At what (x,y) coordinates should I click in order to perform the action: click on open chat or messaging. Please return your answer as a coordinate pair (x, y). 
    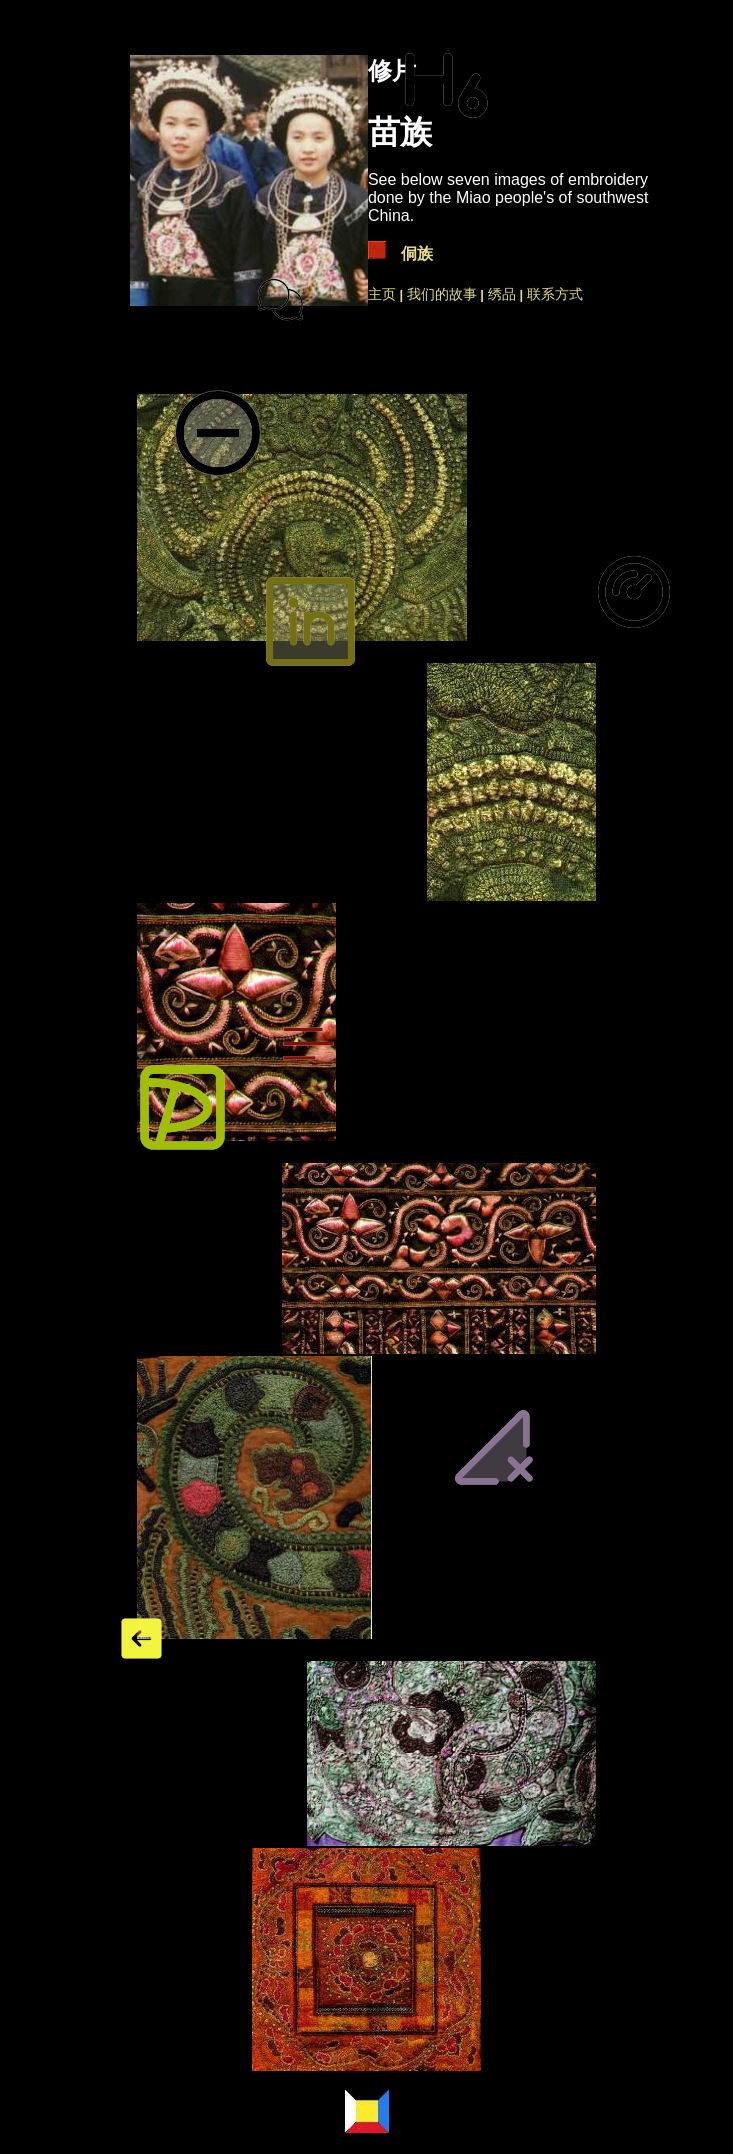
    Looking at the image, I should click on (280, 299).